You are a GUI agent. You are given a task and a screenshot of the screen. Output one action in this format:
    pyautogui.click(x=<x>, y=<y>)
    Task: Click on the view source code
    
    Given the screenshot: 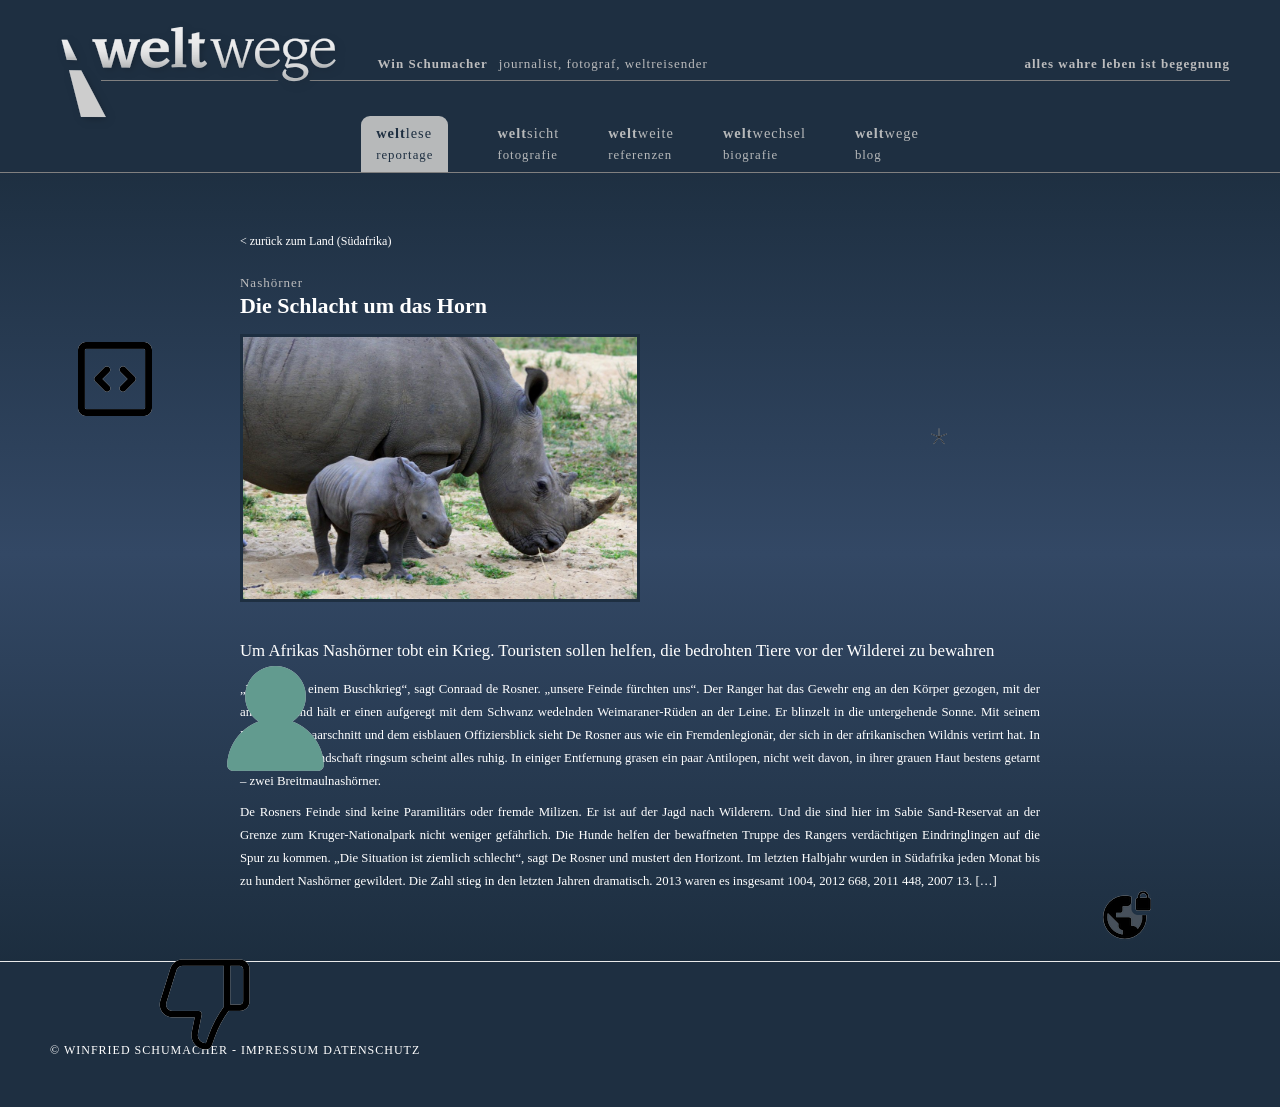 What is the action you would take?
    pyautogui.click(x=115, y=379)
    